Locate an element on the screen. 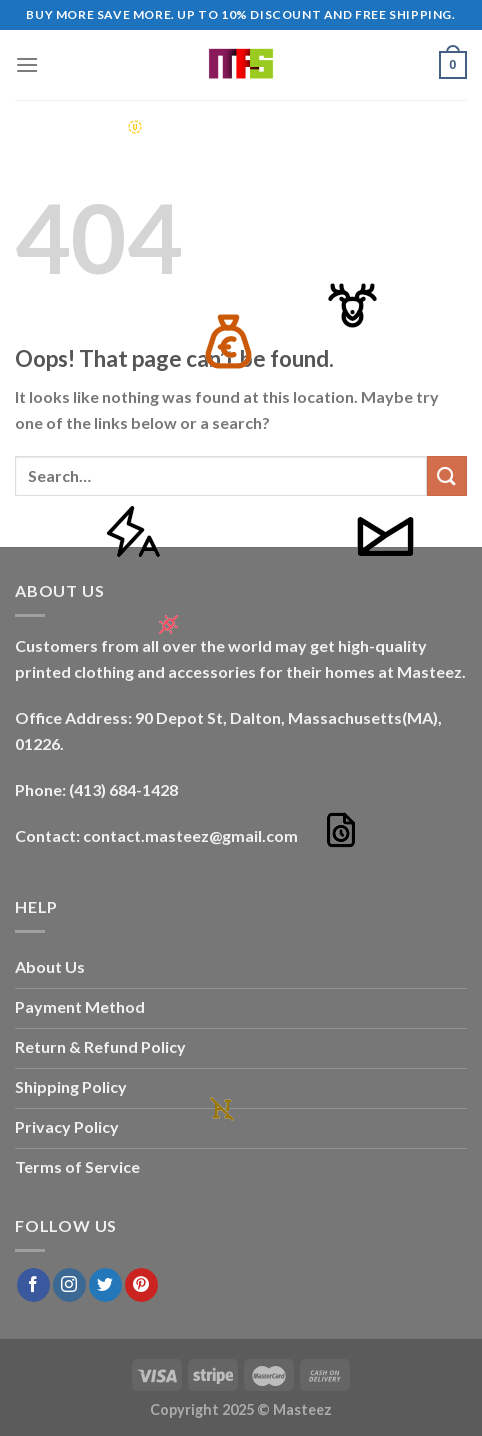 The image size is (482, 1436). view euro tax information is located at coordinates (228, 341).